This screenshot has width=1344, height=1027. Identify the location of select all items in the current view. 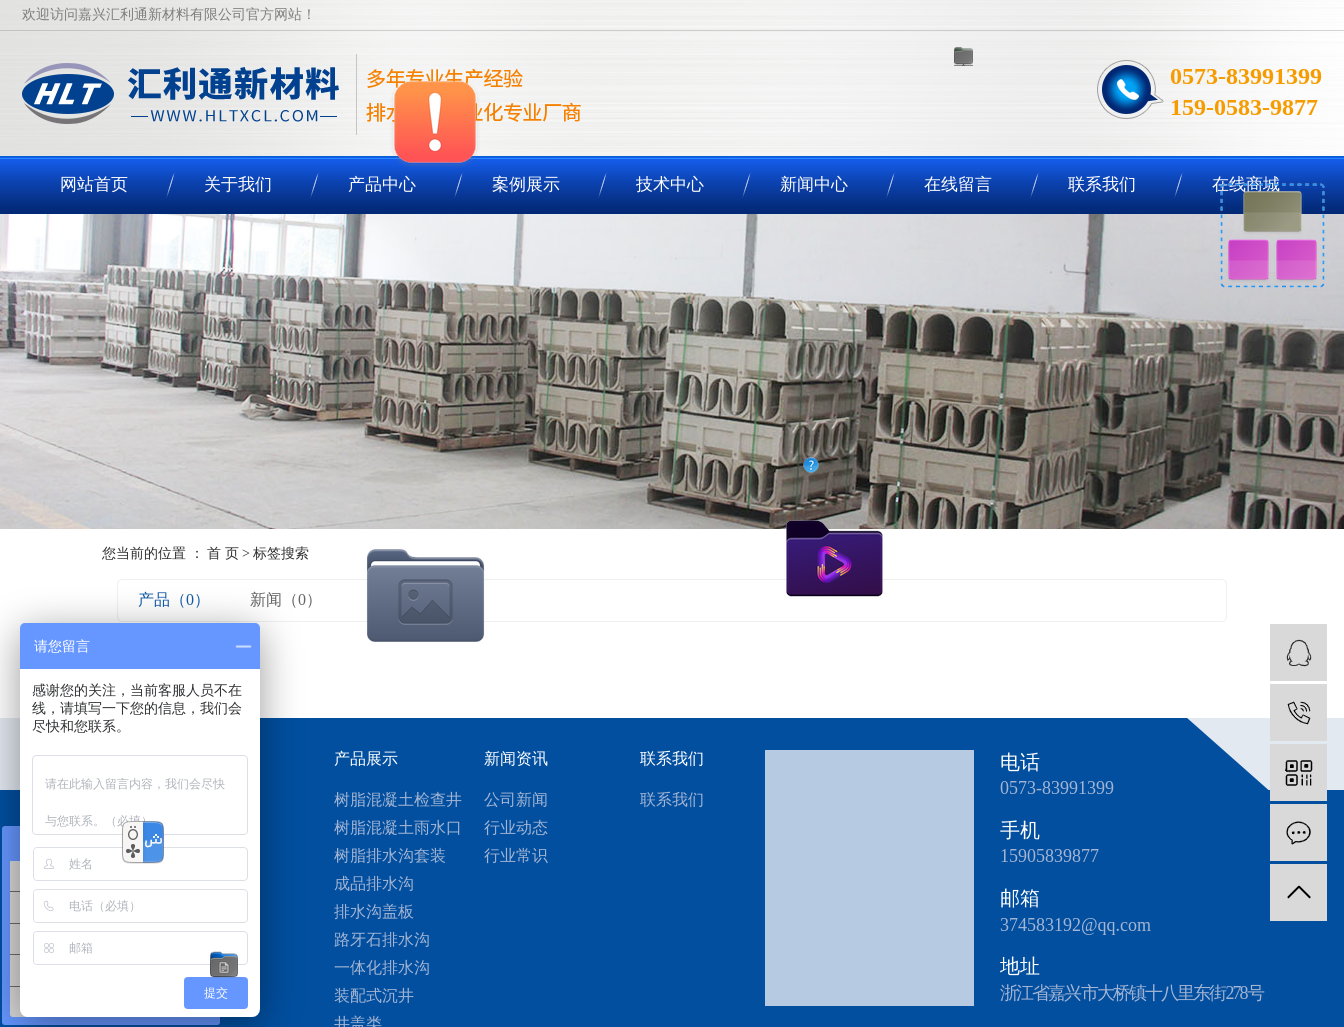
(1272, 235).